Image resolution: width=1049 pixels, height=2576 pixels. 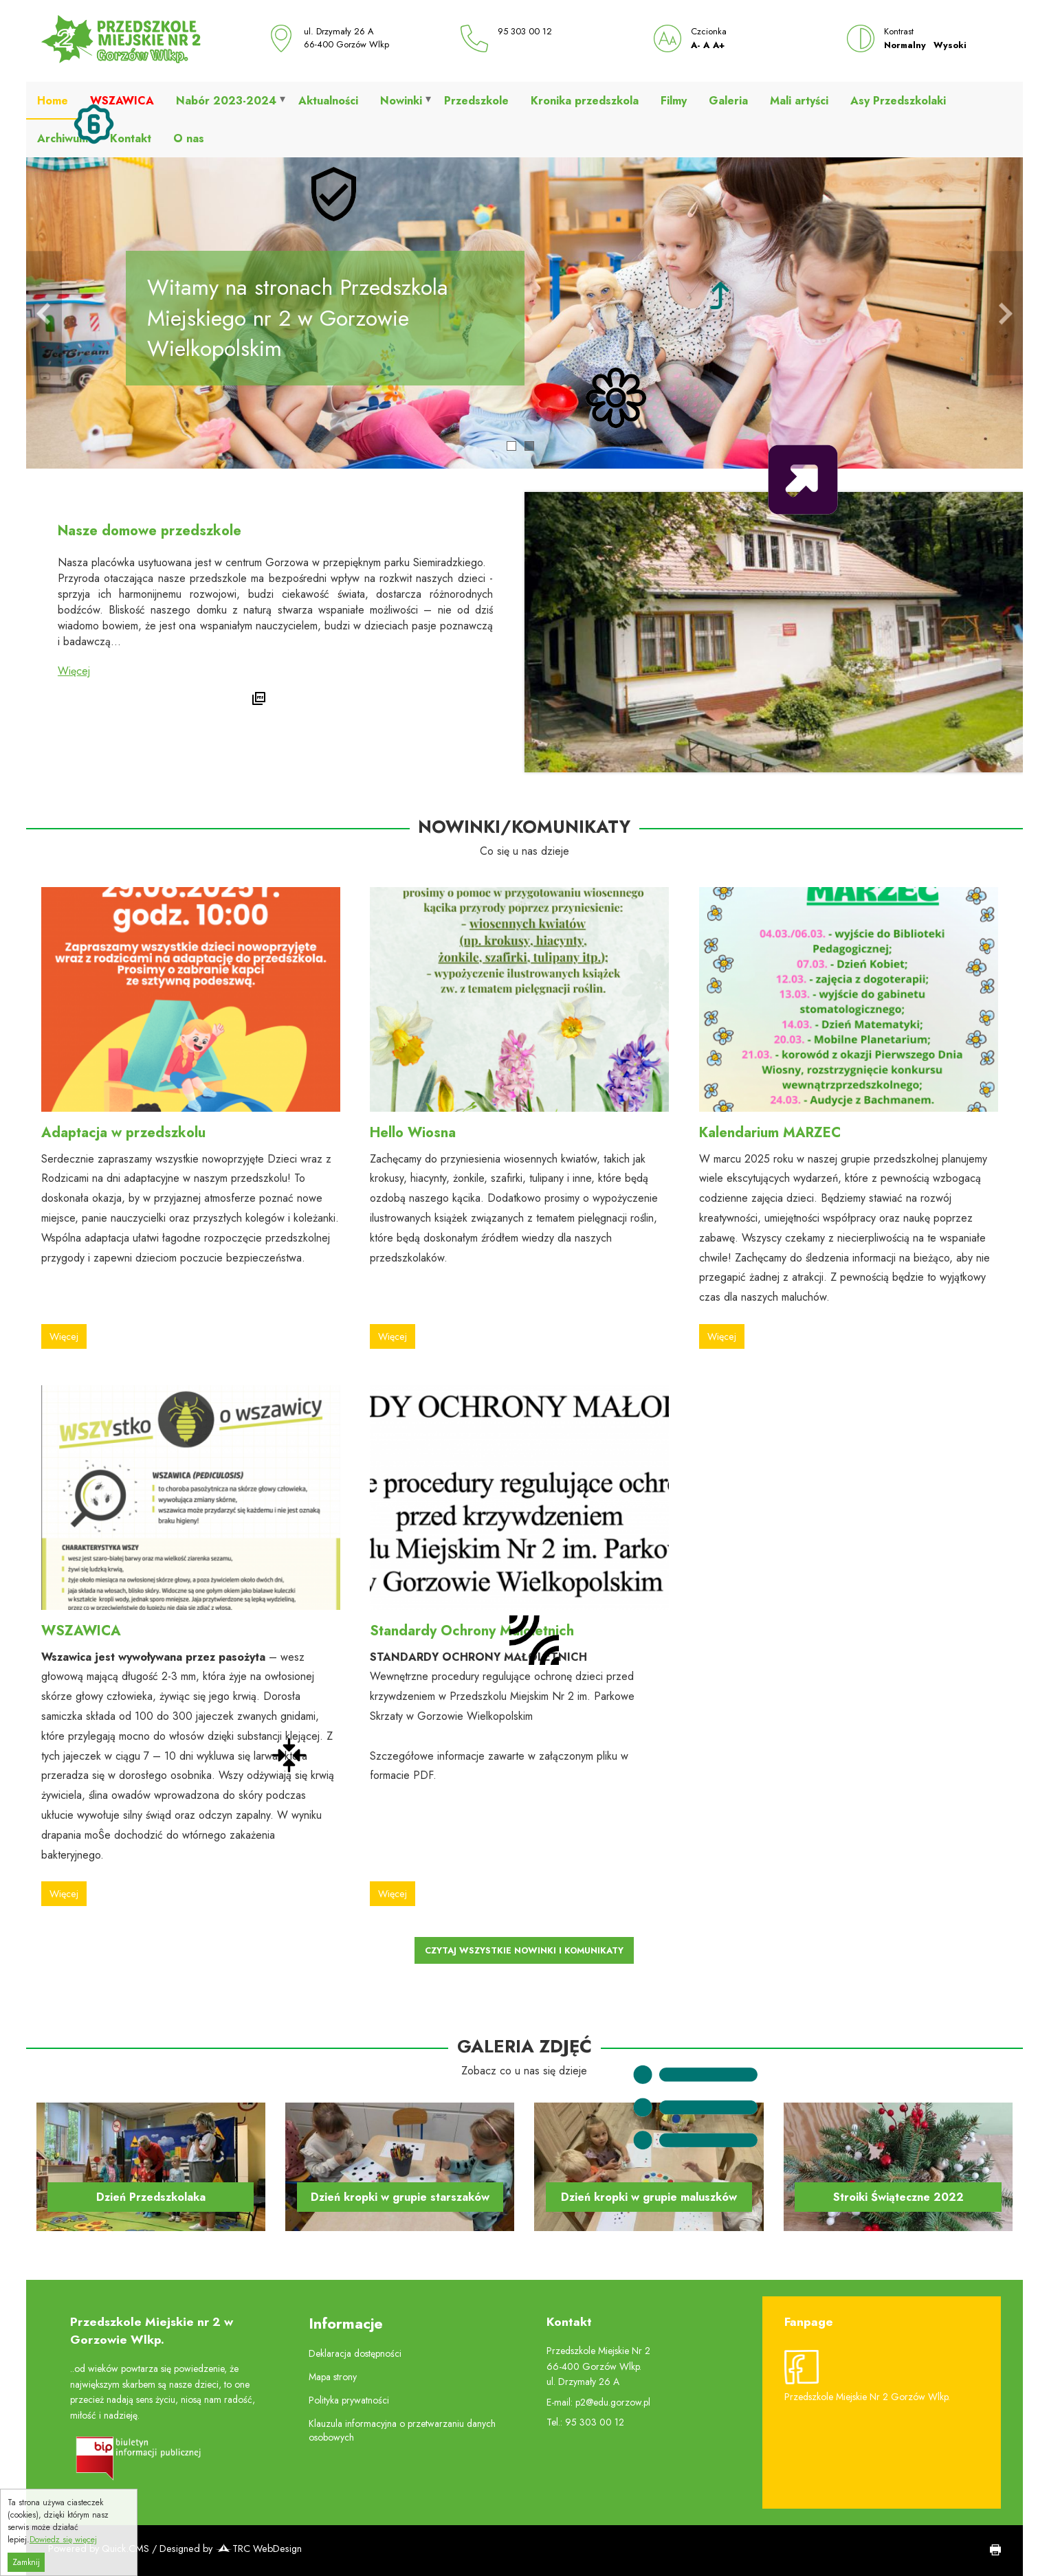 What do you see at coordinates (333, 194) in the screenshot?
I see `indicates a verified or trusted user account` at bounding box center [333, 194].